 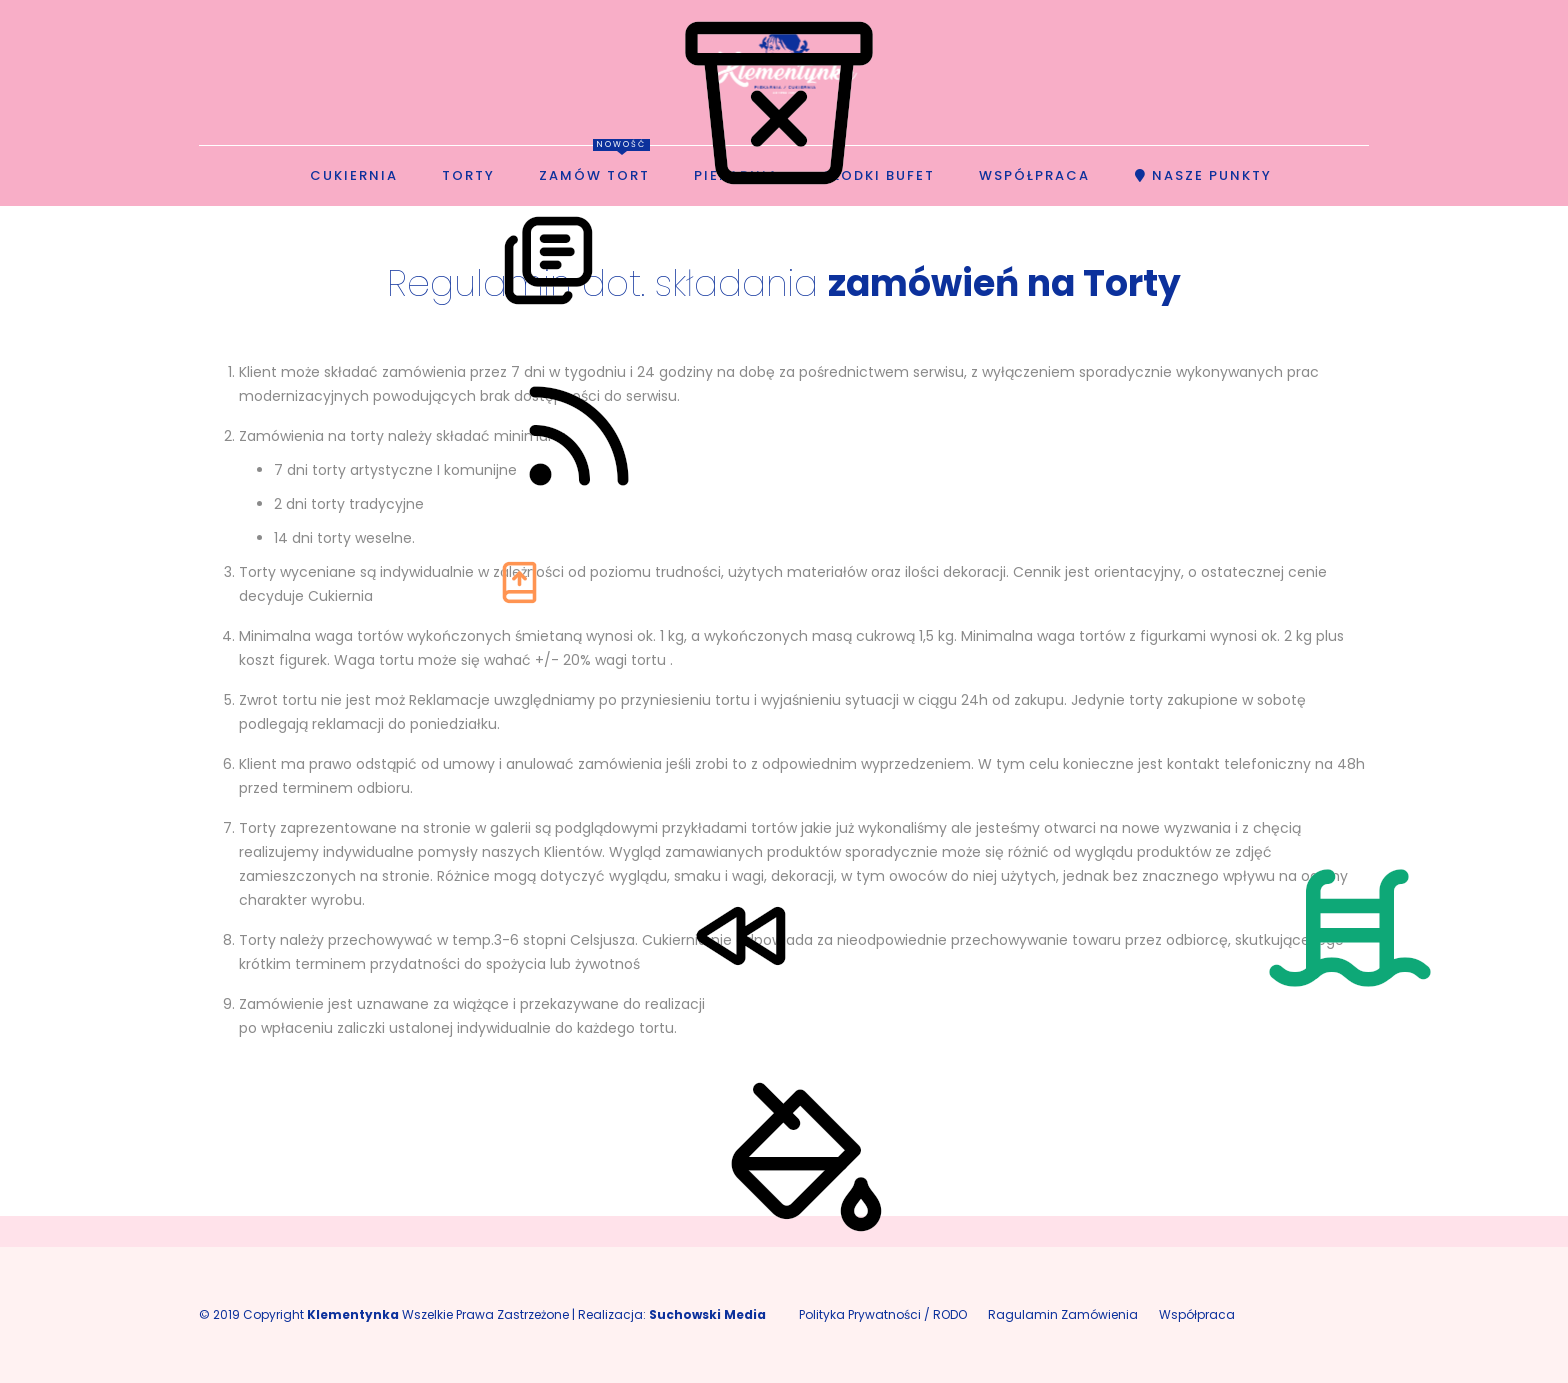 What do you see at coordinates (579, 436) in the screenshot?
I see `subscribe to RSS feed` at bounding box center [579, 436].